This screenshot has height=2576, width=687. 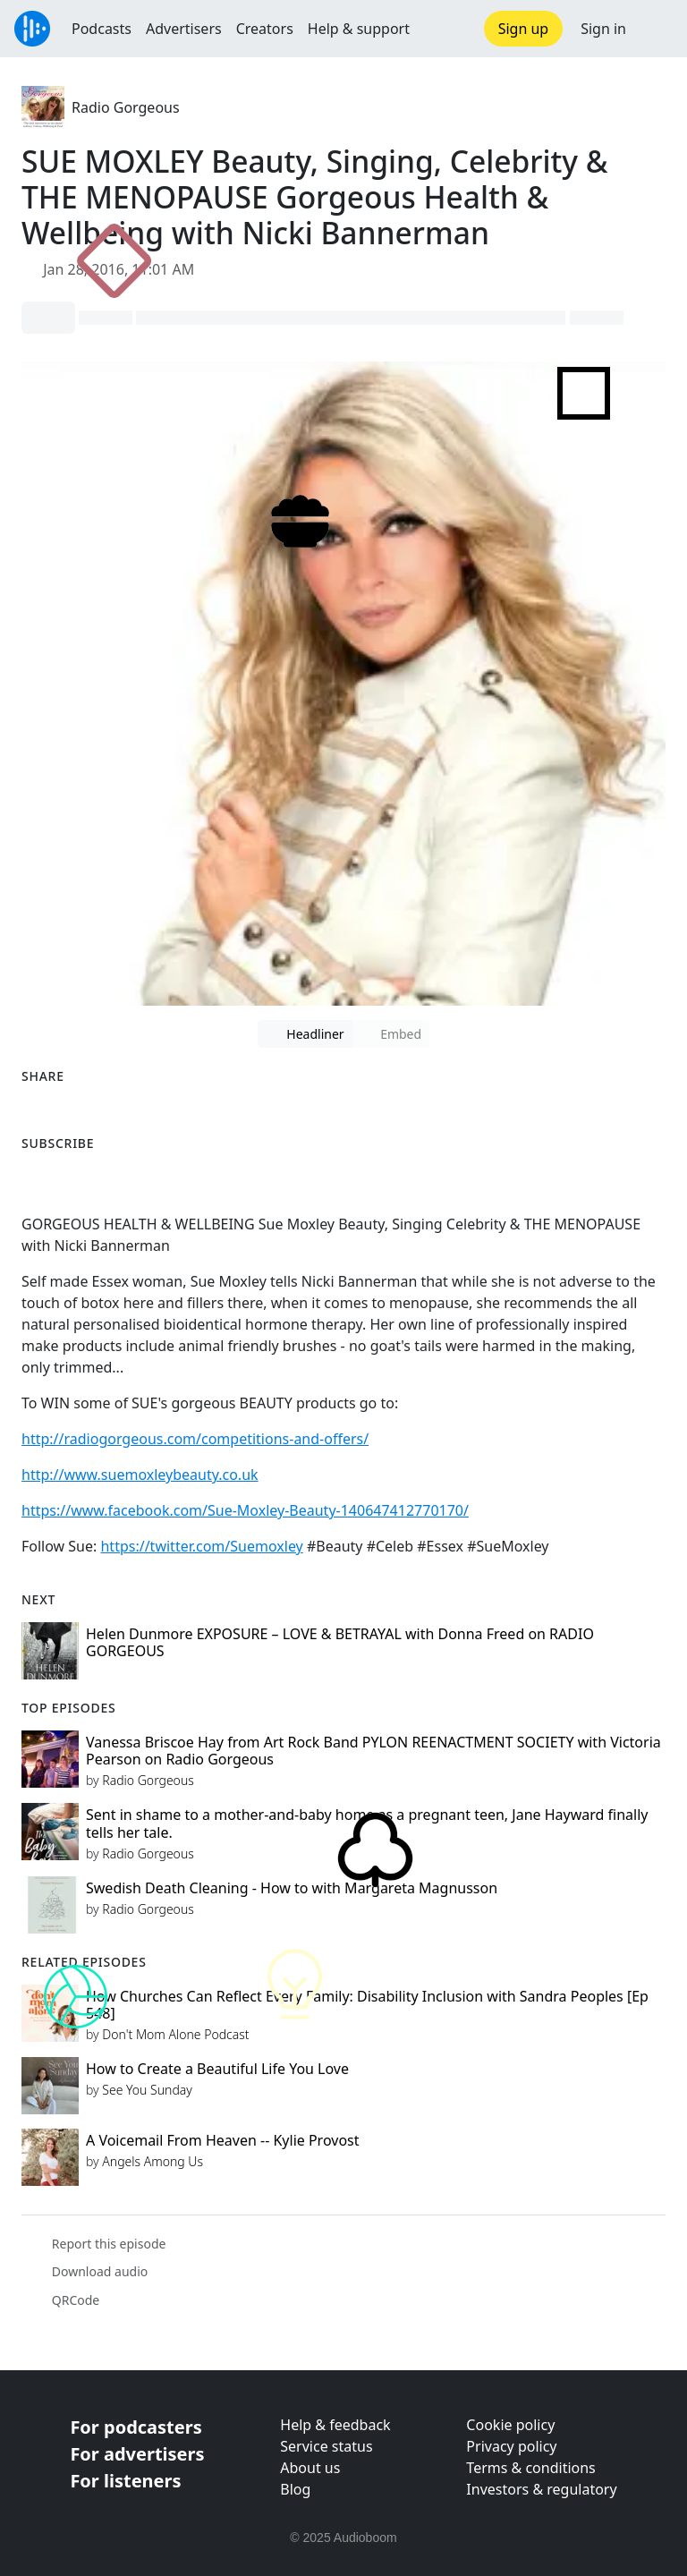 I want to click on volleyball sport category or activity, so click(x=75, y=1996).